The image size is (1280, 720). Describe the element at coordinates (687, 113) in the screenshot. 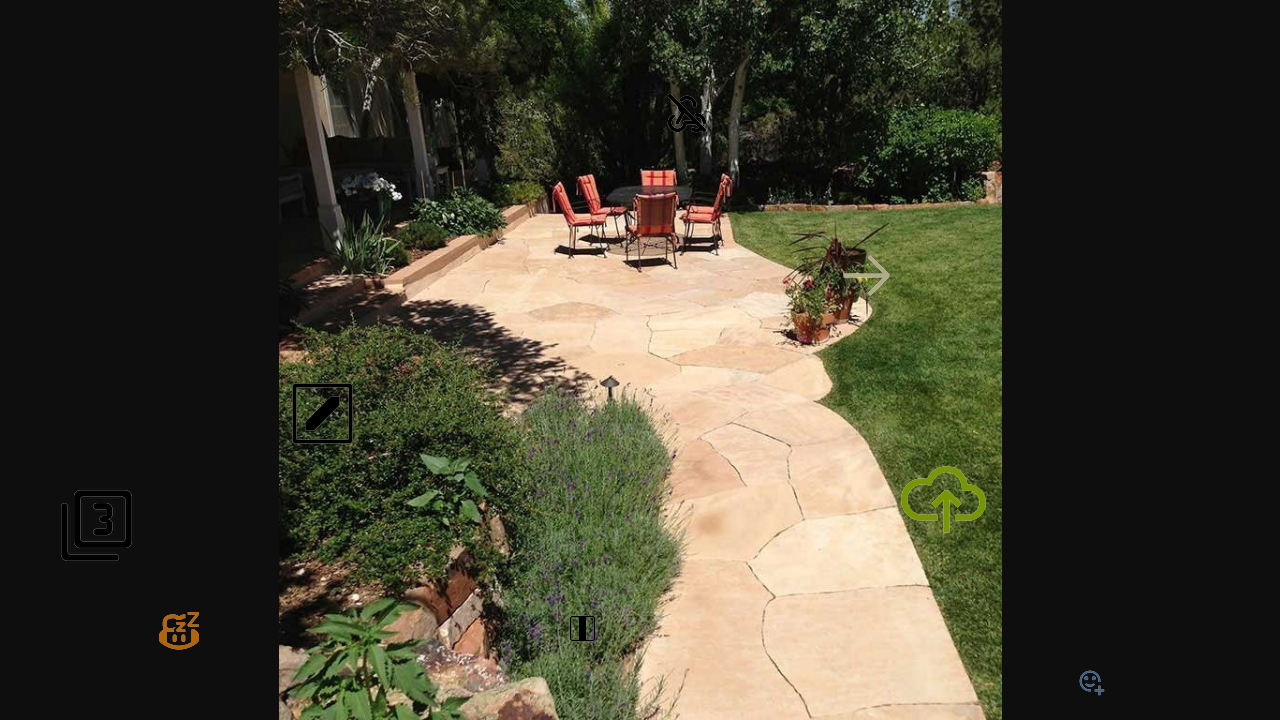

I see `webhook integration disabled` at that location.